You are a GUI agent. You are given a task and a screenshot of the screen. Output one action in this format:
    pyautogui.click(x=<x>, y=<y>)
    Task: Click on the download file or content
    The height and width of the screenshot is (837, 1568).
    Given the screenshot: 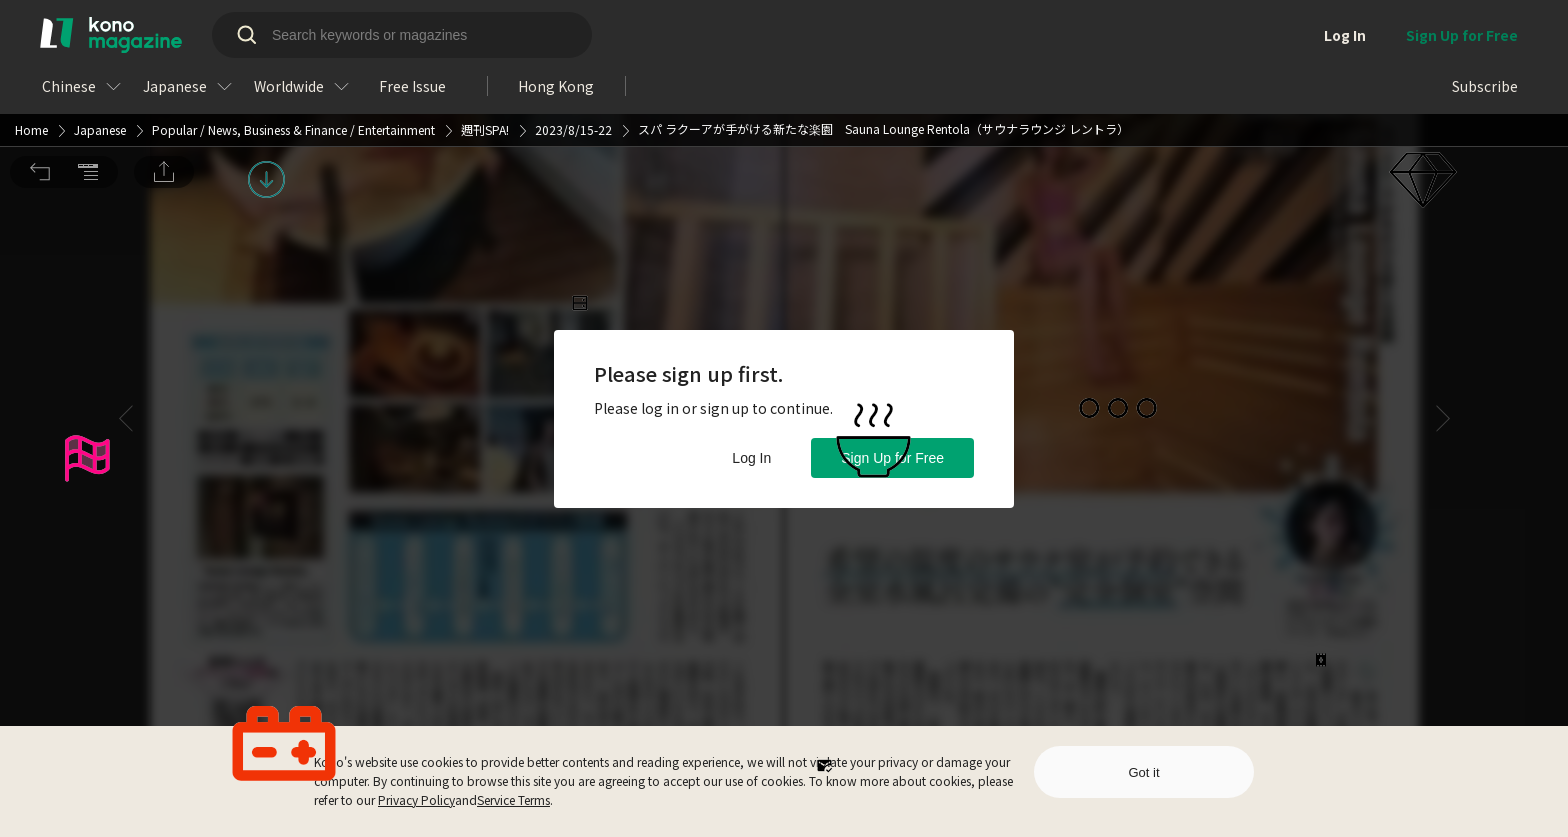 What is the action you would take?
    pyautogui.click(x=266, y=179)
    